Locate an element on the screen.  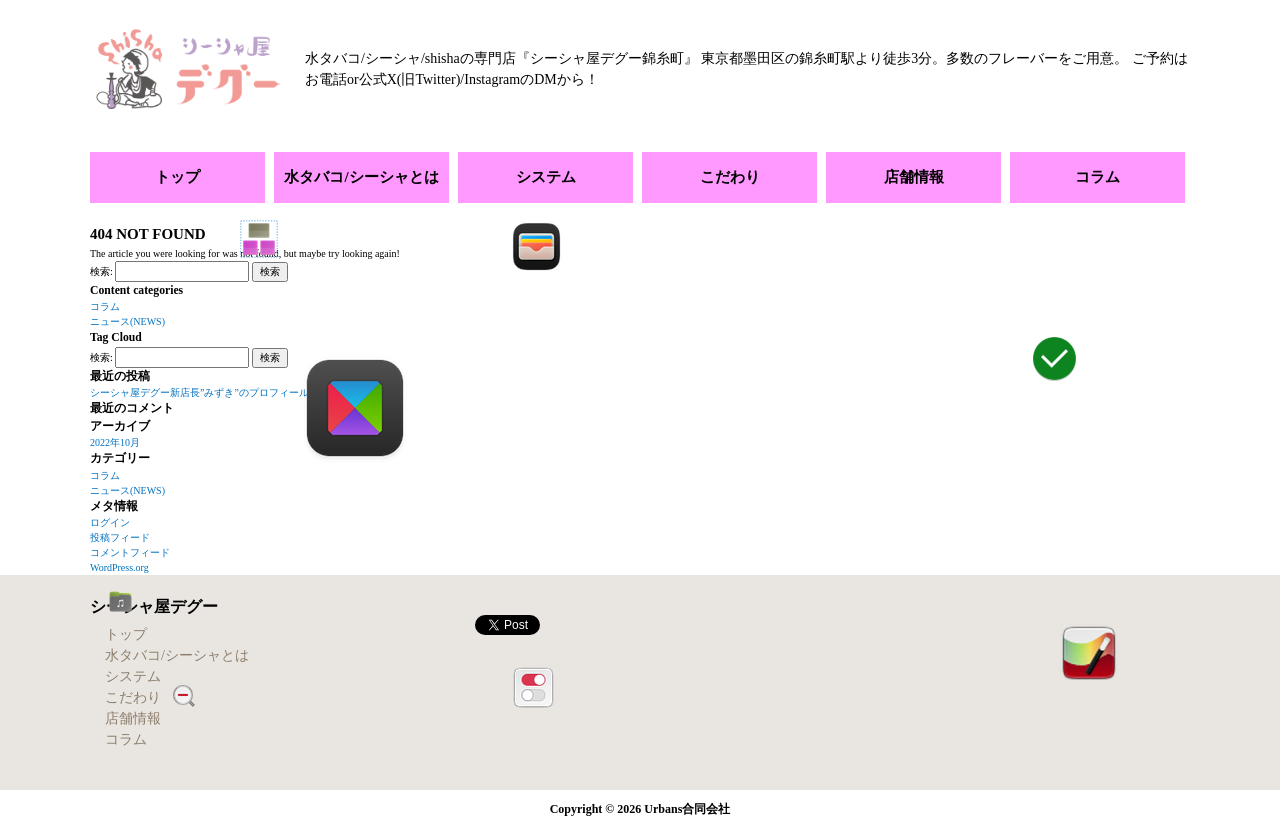
zoom out of document view is located at coordinates (184, 696).